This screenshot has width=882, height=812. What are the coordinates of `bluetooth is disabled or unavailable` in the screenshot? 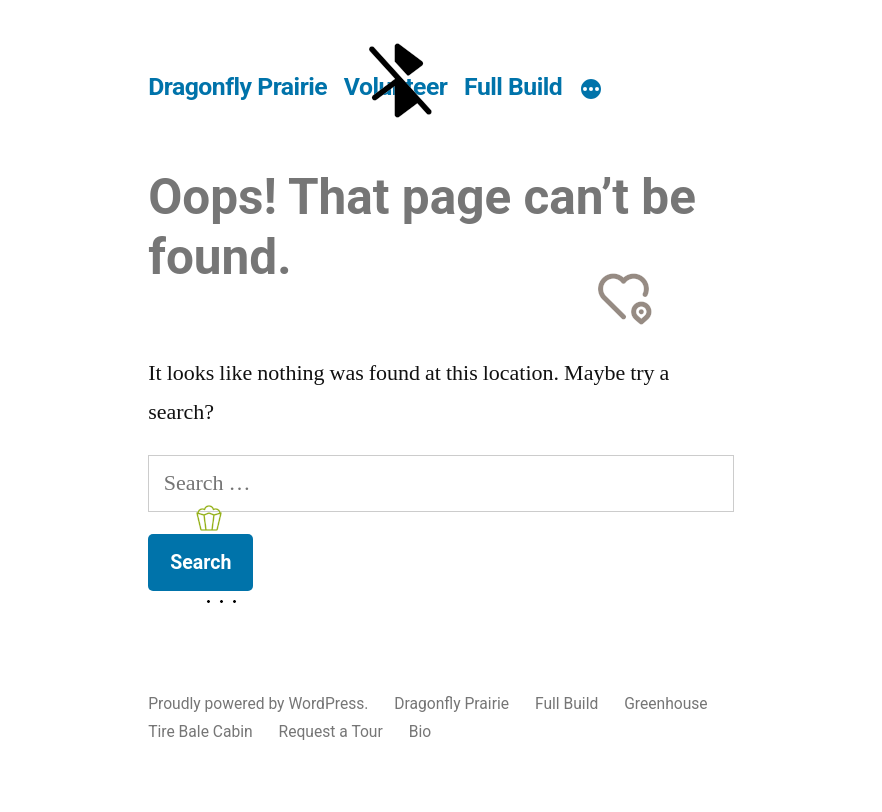 It's located at (397, 80).